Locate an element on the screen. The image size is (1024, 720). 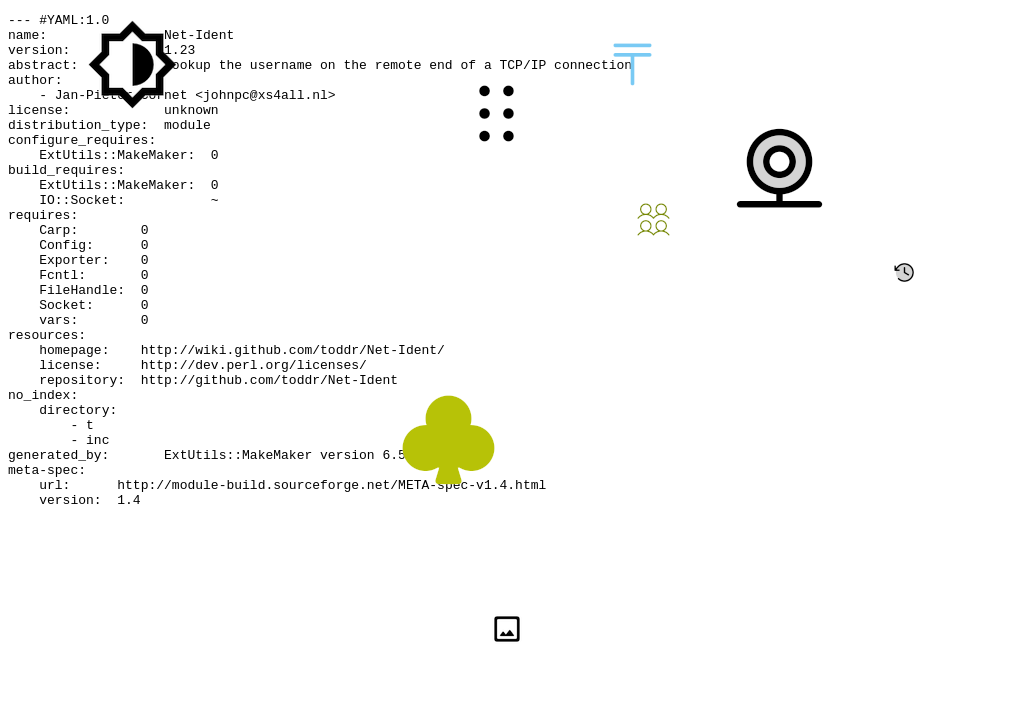
display prices in kazakhstani tenge is located at coordinates (632, 62).